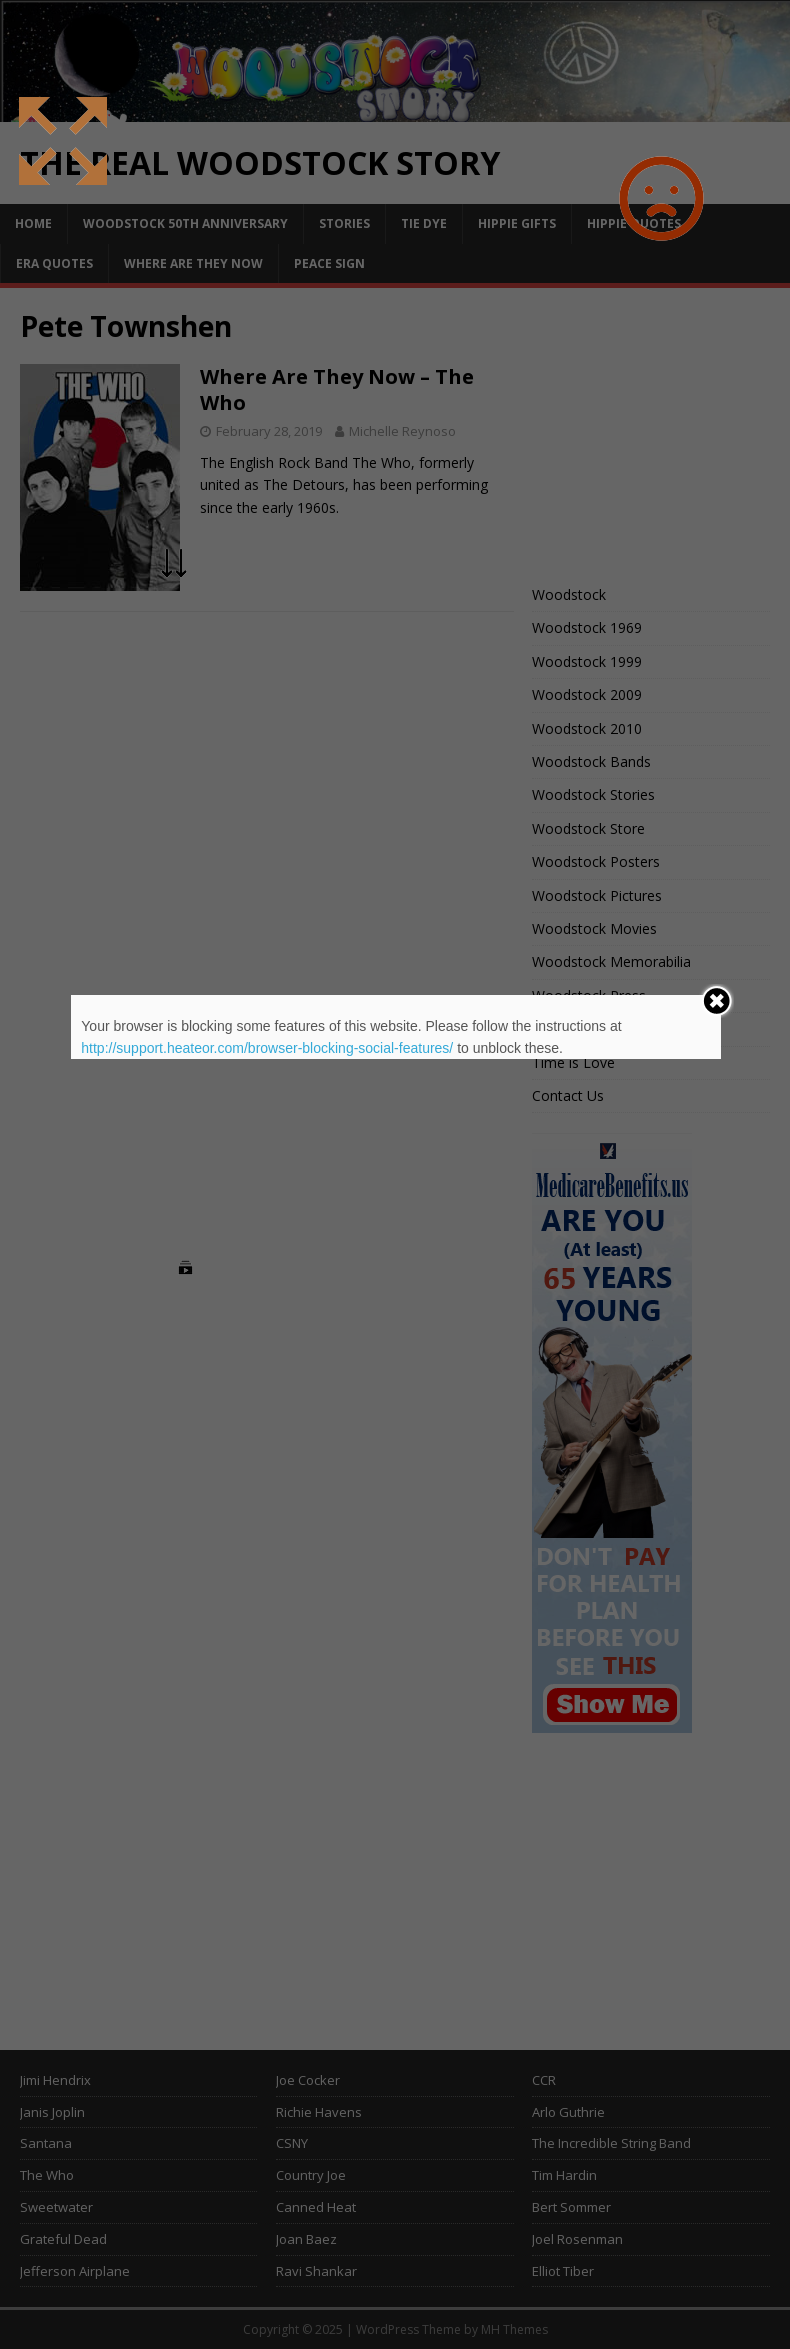  Describe the element at coordinates (174, 563) in the screenshot. I see `download multiple items` at that location.